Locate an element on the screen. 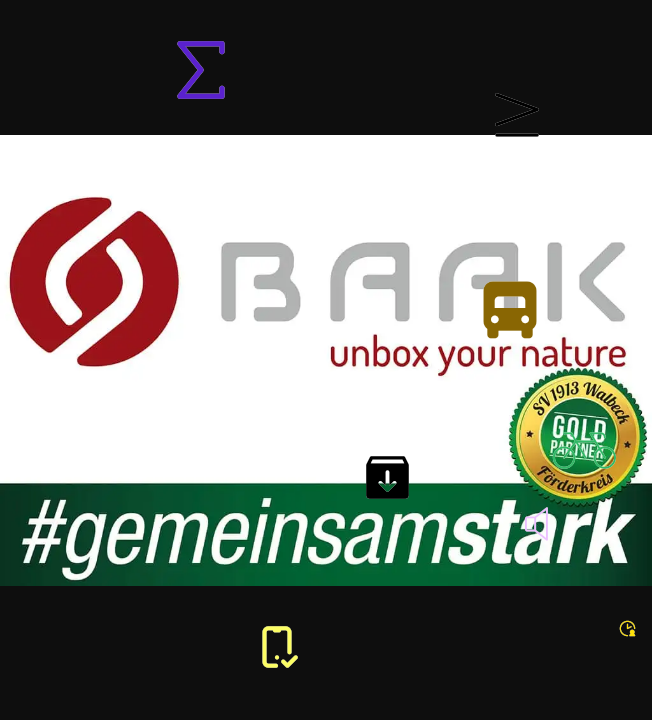 The image size is (652, 720). download to storage or archive is located at coordinates (387, 477).